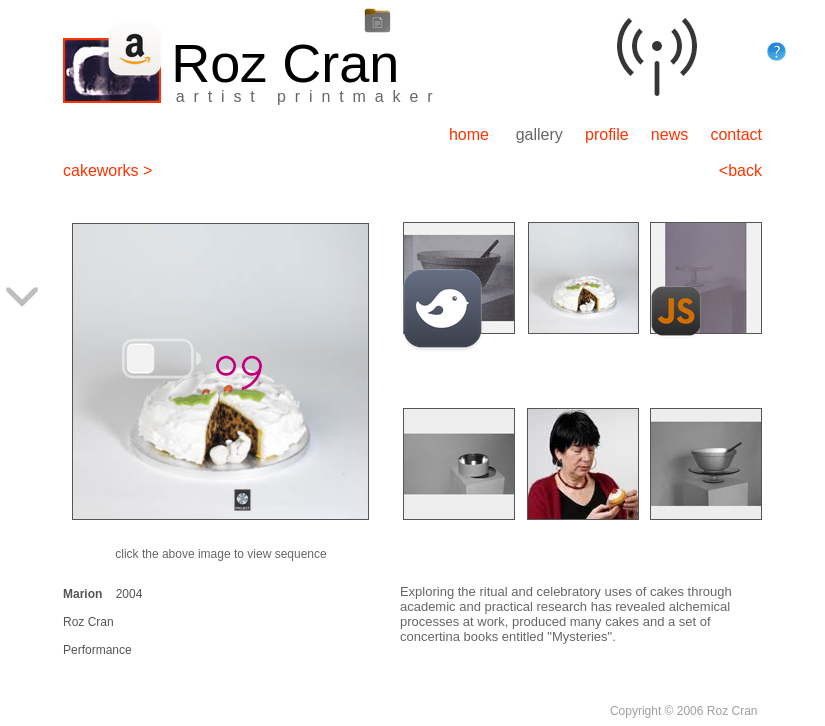 The width and height of the screenshot is (825, 726). I want to click on open the Amazon shopping app, so click(135, 49).